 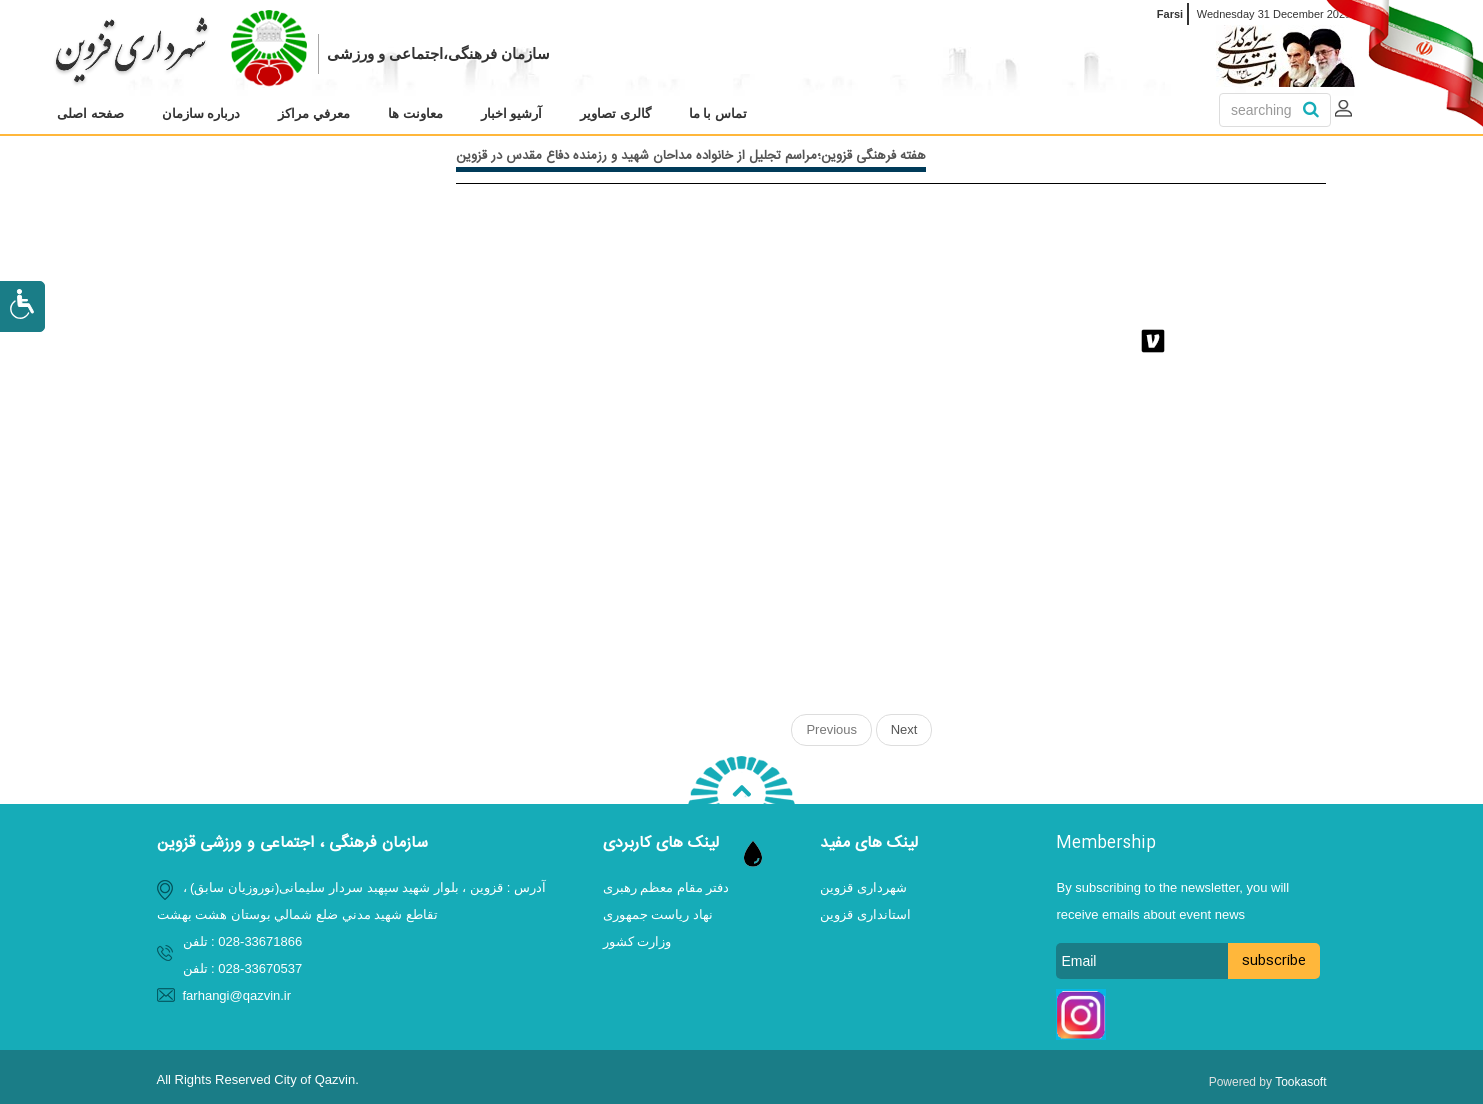 I want to click on open Venmo app, so click(x=1153, y=341).